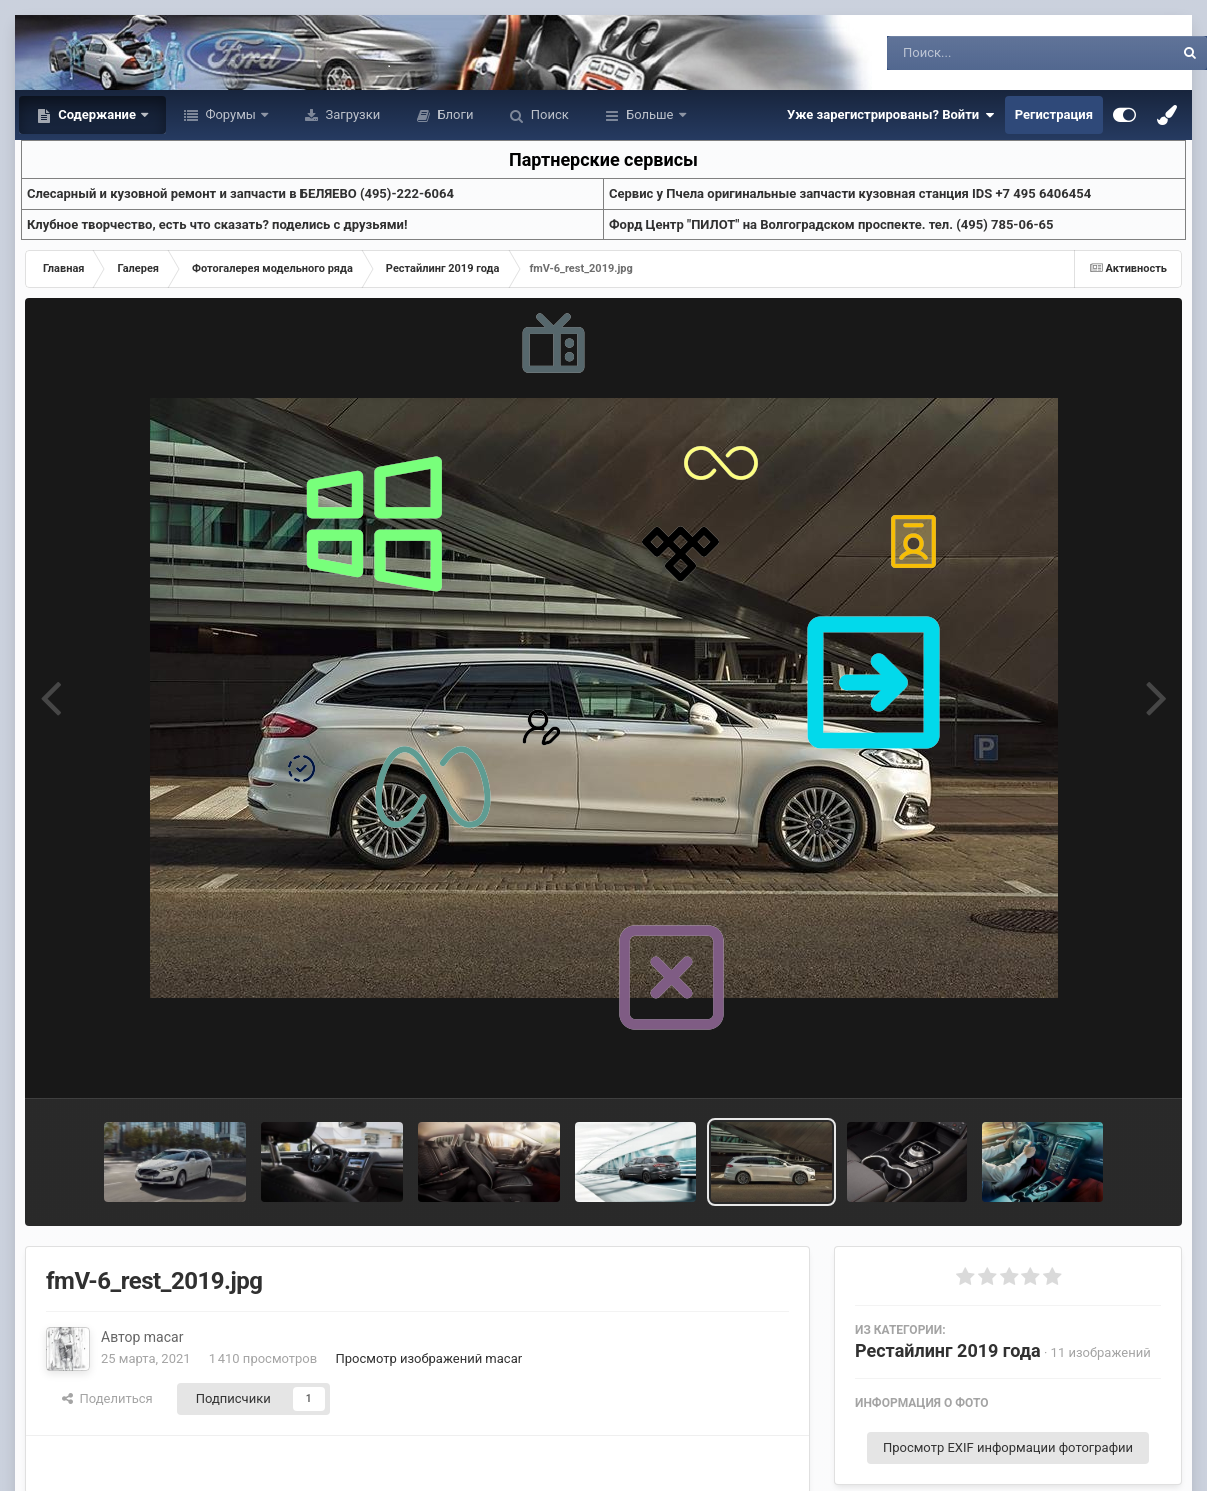 This screenshot has width=1207, height=1491. What do you see at coordinates (721, 463) in the screenshot?
I see `indicates unlimited or infinite content` at bounding box center [721, 463].